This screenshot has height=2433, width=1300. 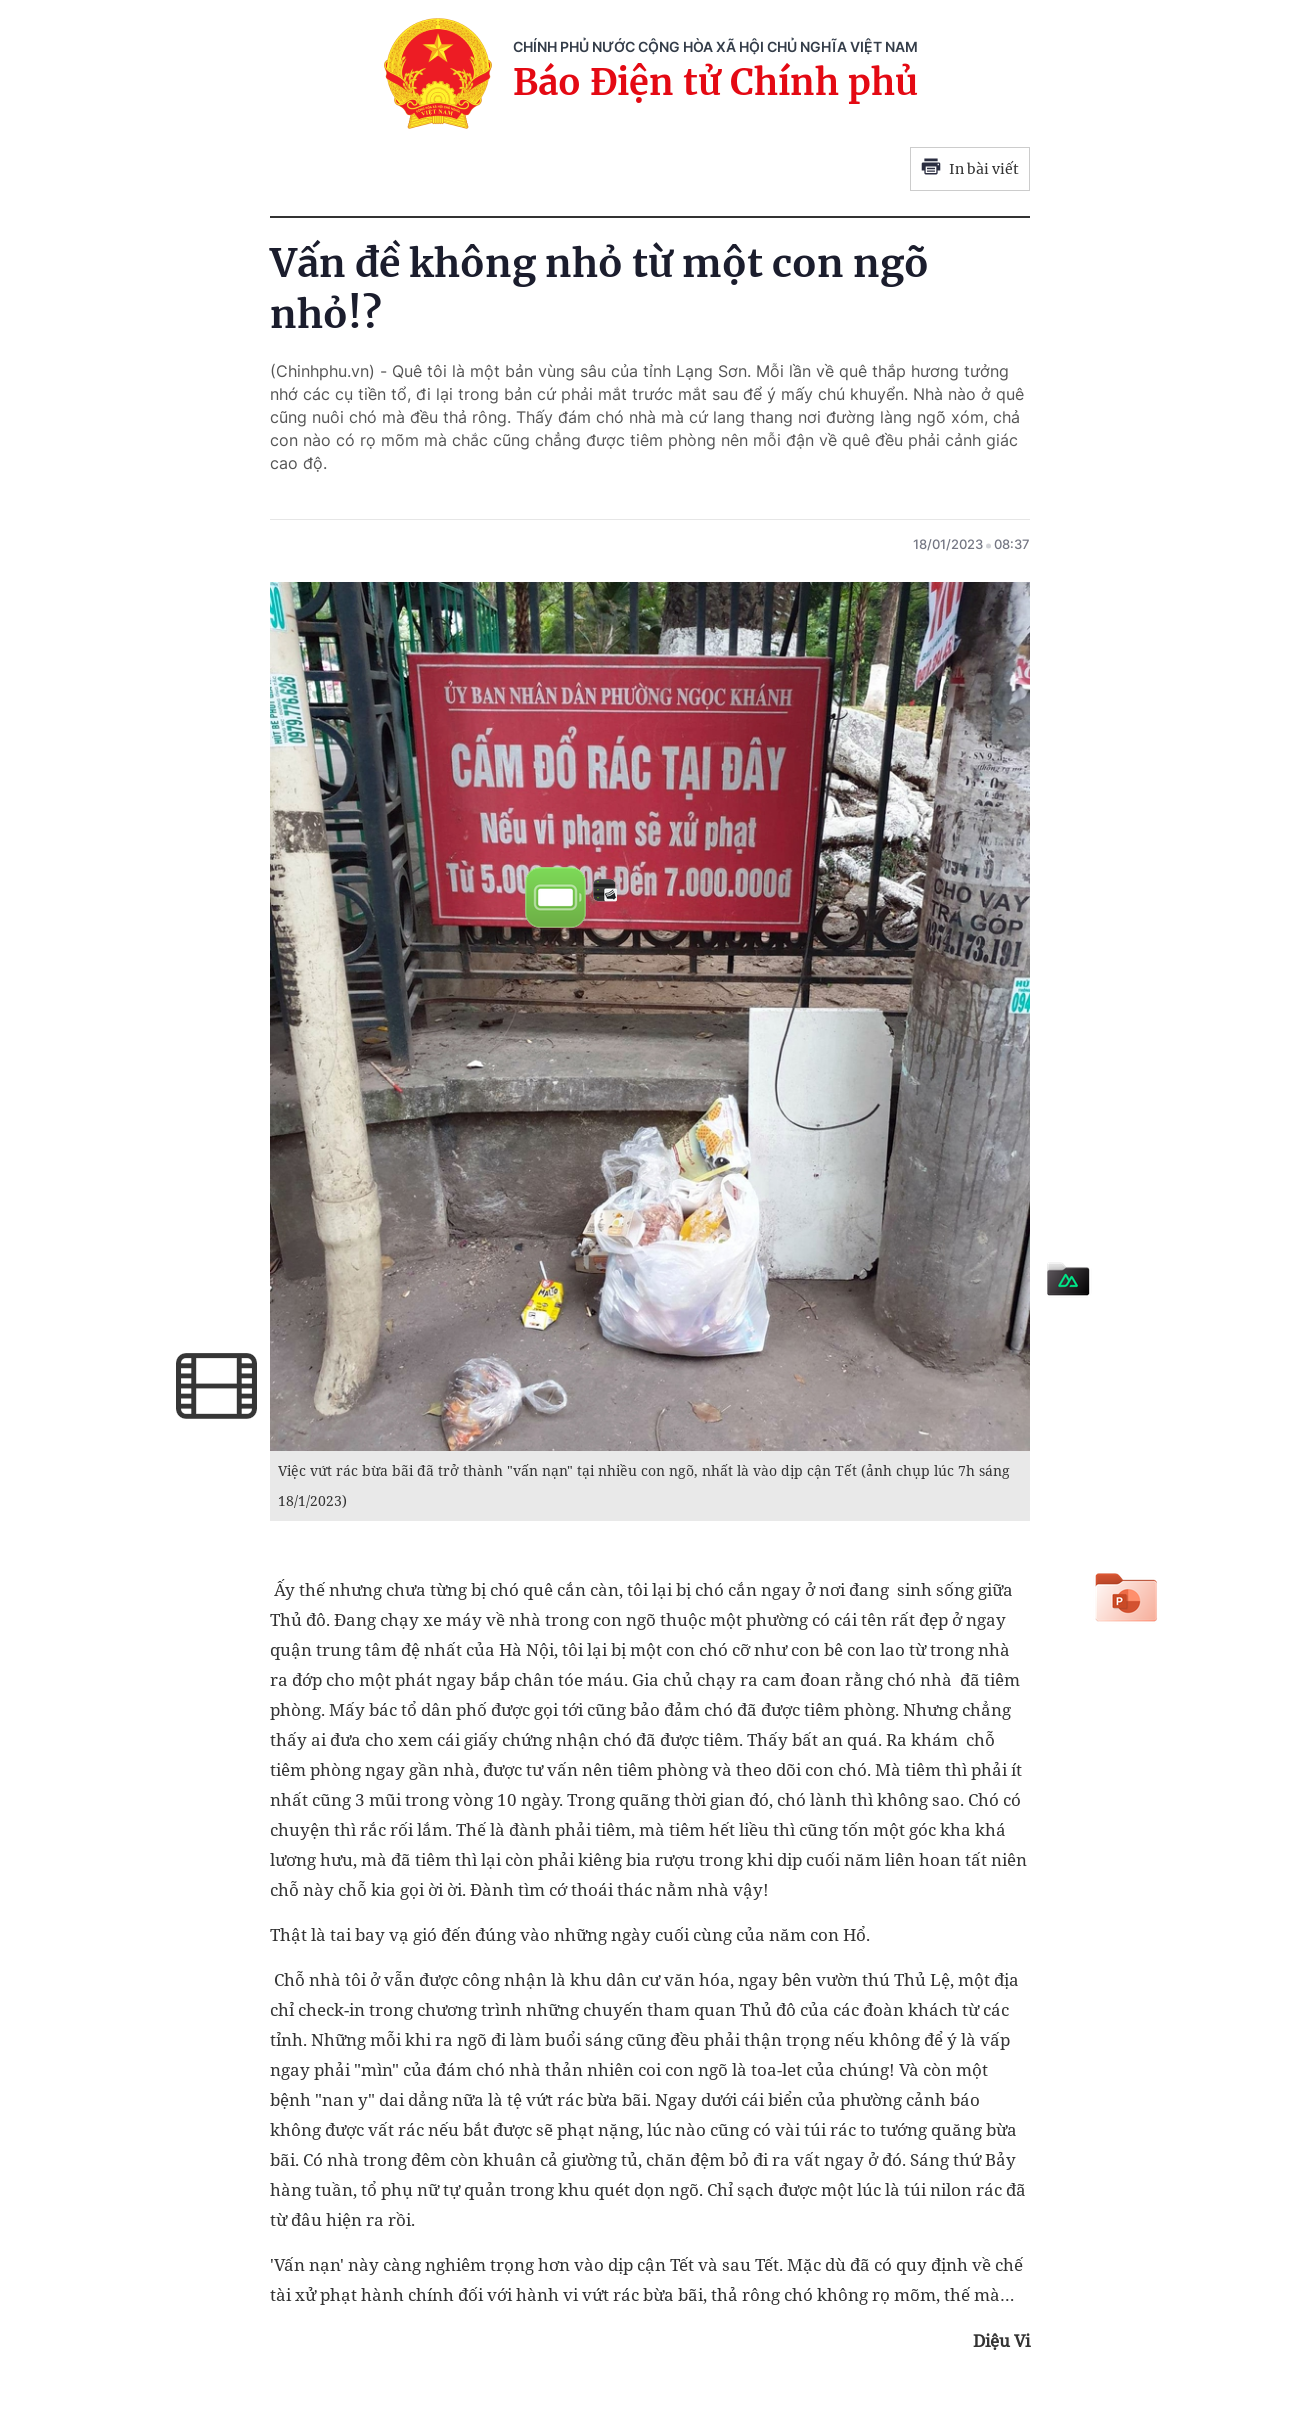 I want to click on open folder containing PowerPoint files, so click(x=1126, y=1599).